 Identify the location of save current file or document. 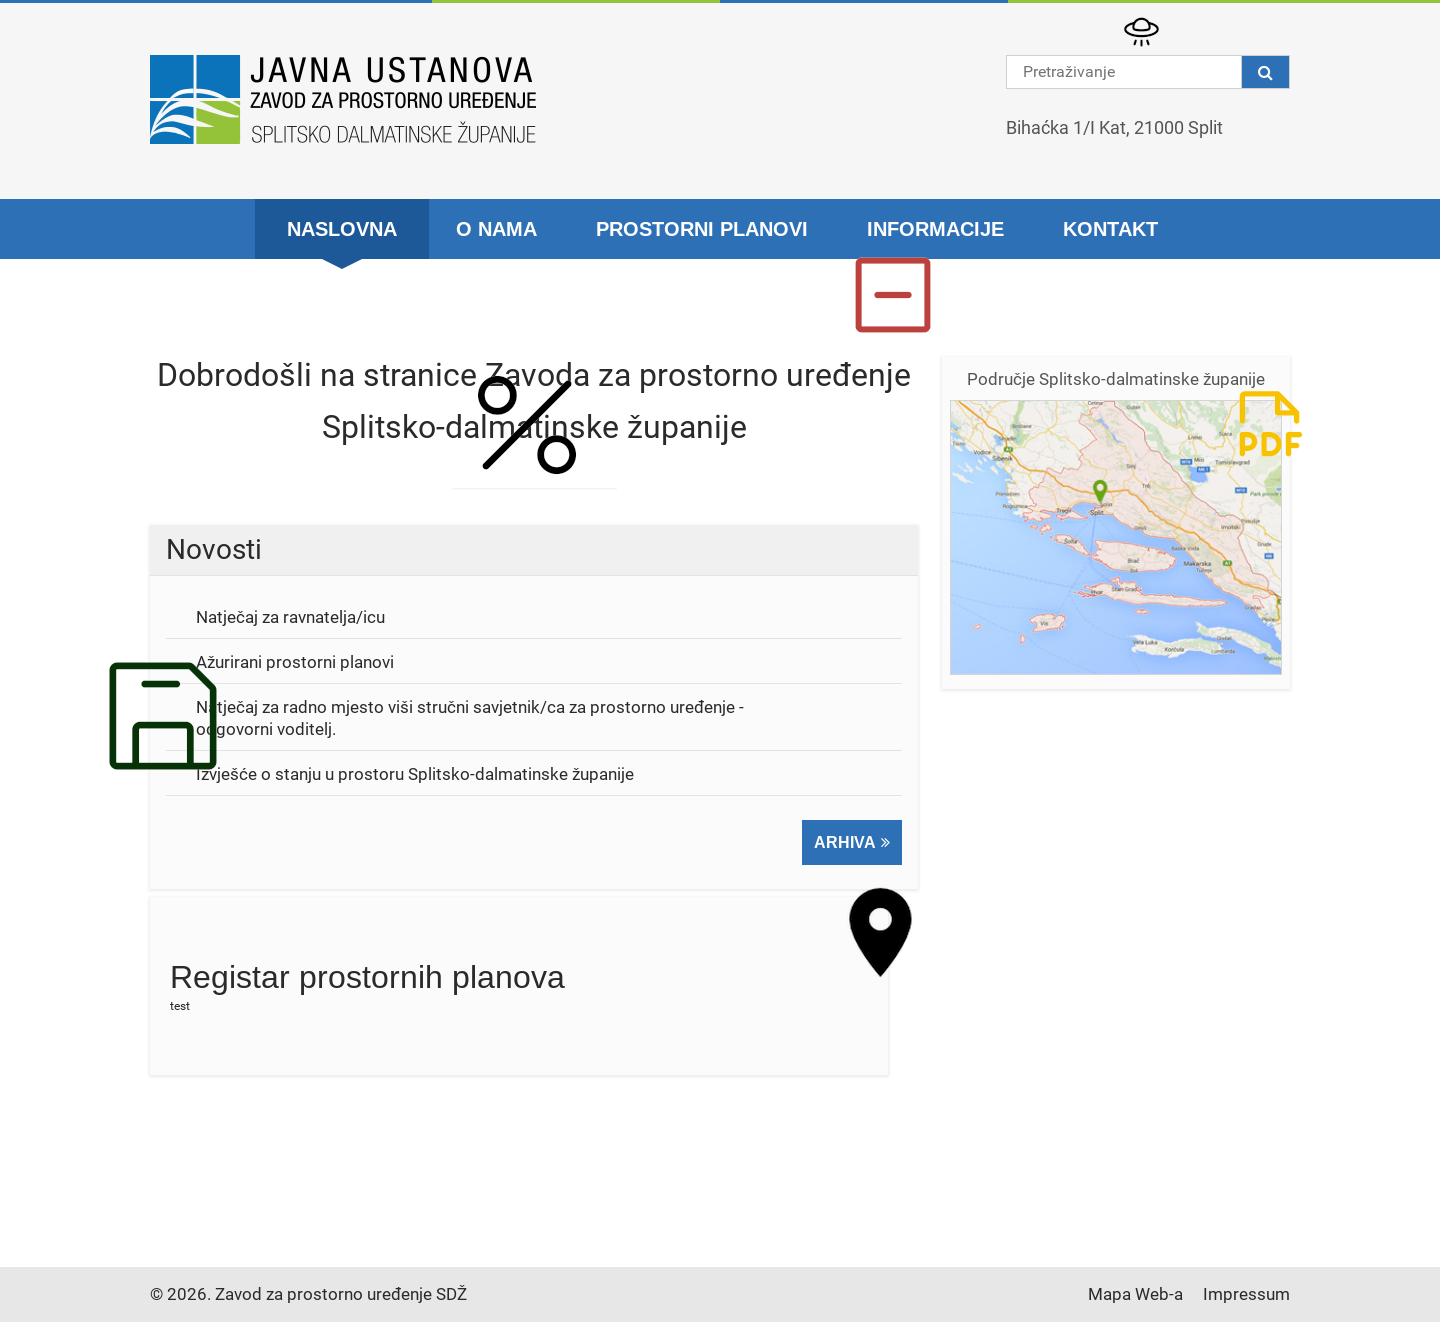
(163, 716).